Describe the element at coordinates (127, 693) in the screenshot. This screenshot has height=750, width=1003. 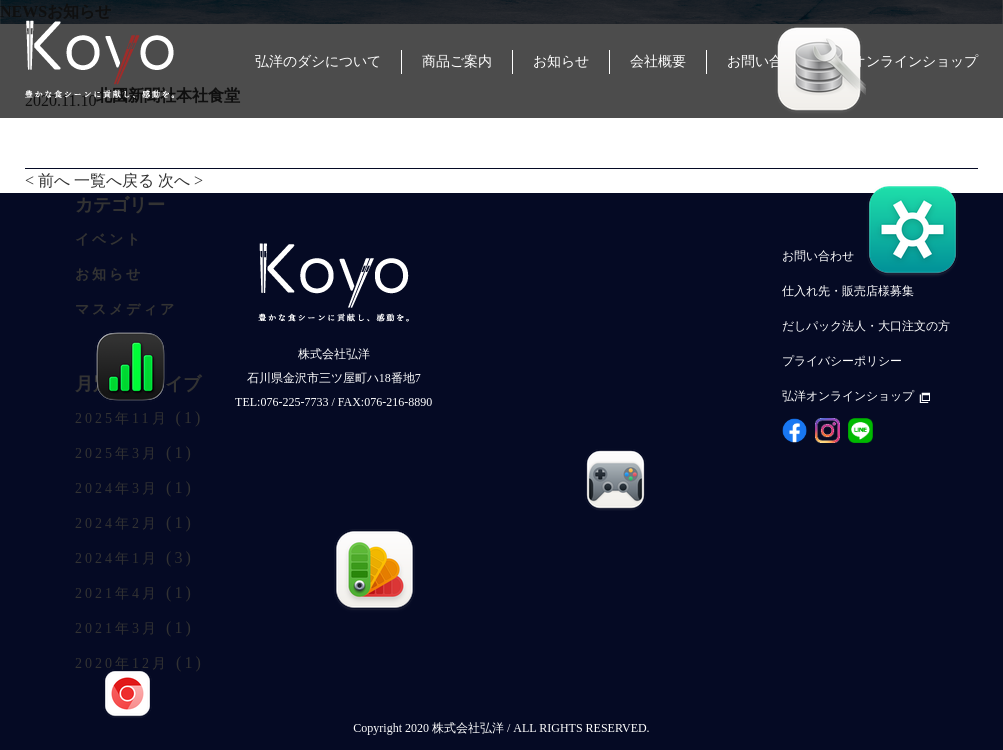
I see `open ungoogled chromium browser` at that location.